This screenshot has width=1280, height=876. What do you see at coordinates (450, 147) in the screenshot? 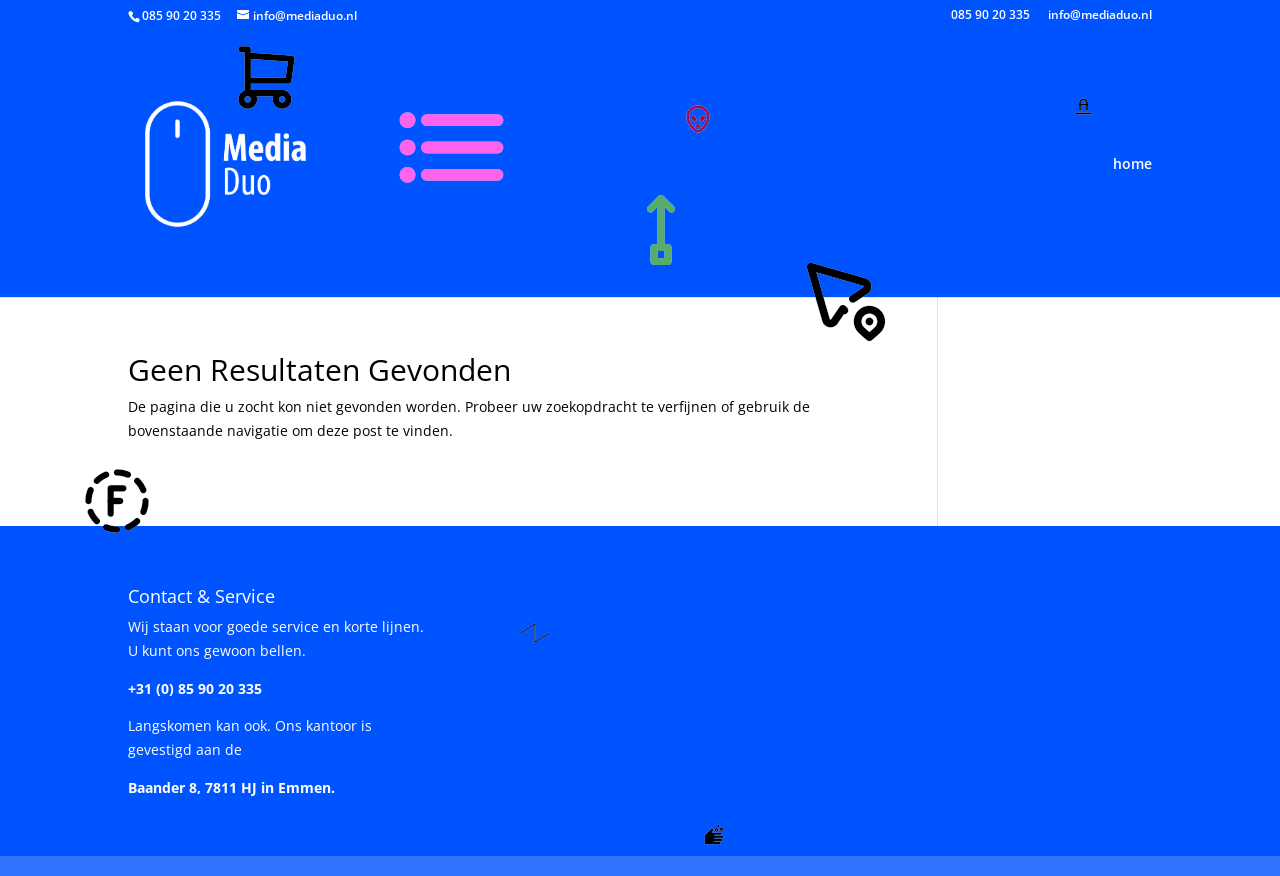
I see `view items in a list format` at bounding box center [450, 147].